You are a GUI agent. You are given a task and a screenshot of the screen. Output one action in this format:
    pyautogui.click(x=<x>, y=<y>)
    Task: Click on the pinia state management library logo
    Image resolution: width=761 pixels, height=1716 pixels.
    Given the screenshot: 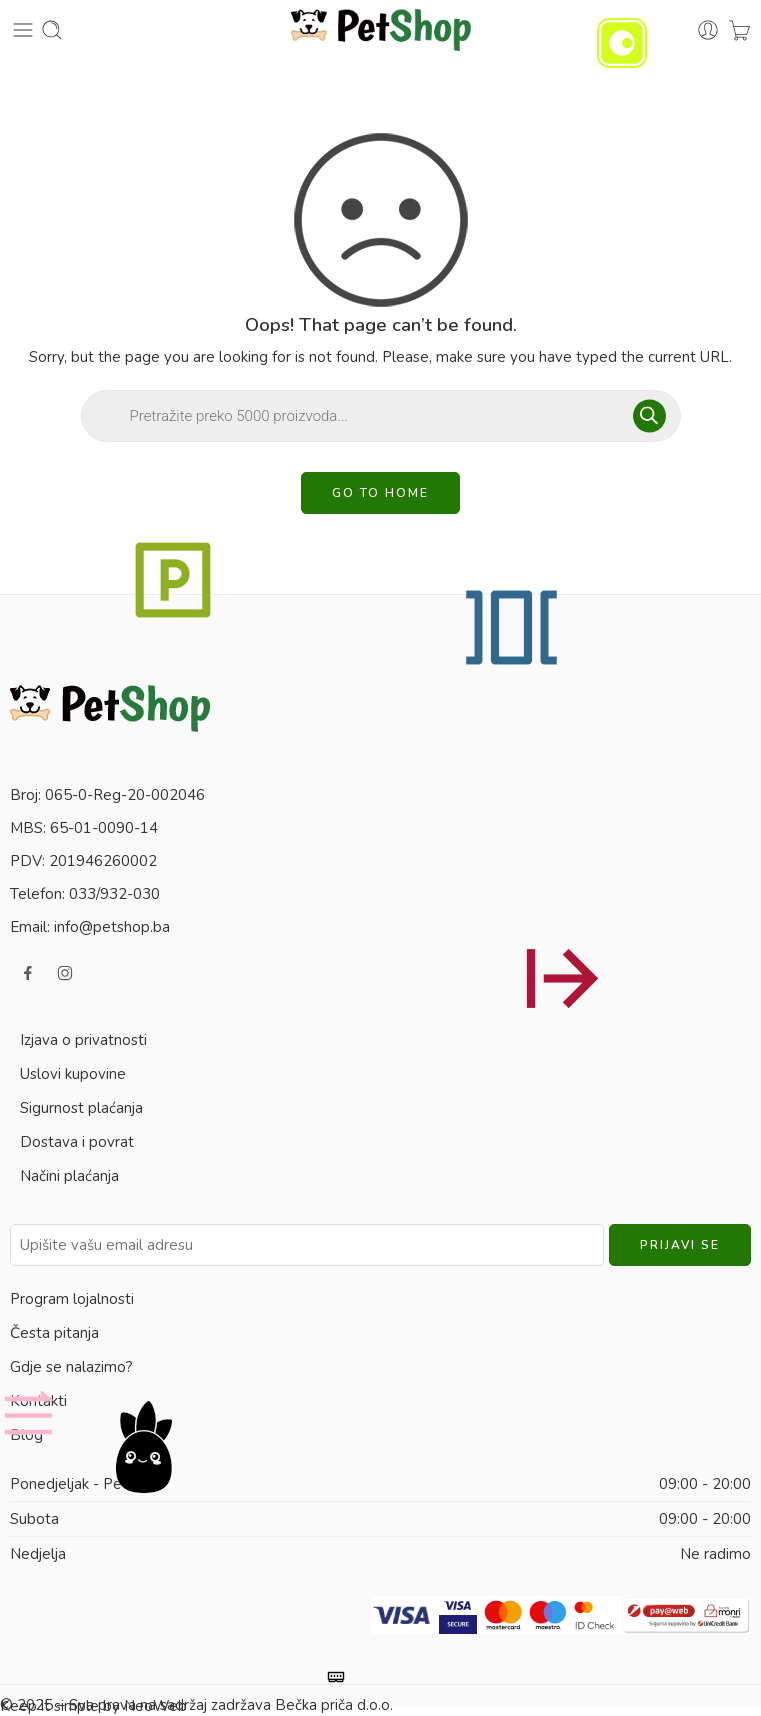 What is the action you would take?
    pyautogui.click(x=144, y=1447)
    